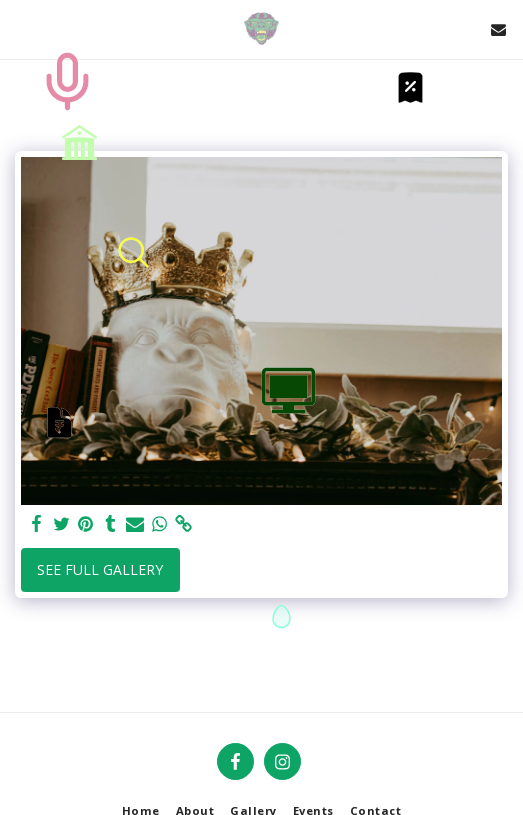 The image size is (523, 815). What do you see at coordinates (59, 422) in the screenshot?
I see `view invoice or billing document in rupees` at bounding box center [59, 422].